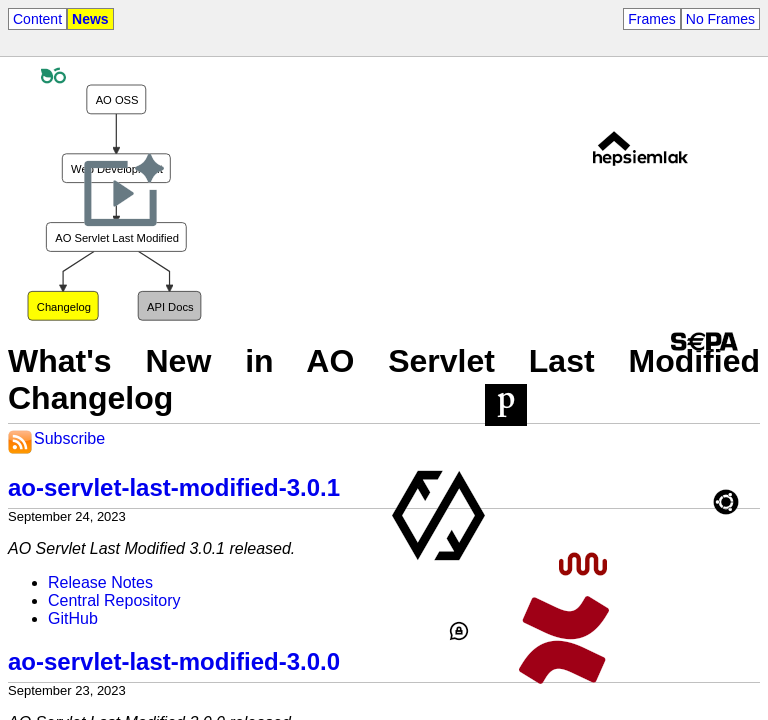  Describe the element at coordinates (438, 515) in the screenshot. I see `xendit payment platform logo` at that location.